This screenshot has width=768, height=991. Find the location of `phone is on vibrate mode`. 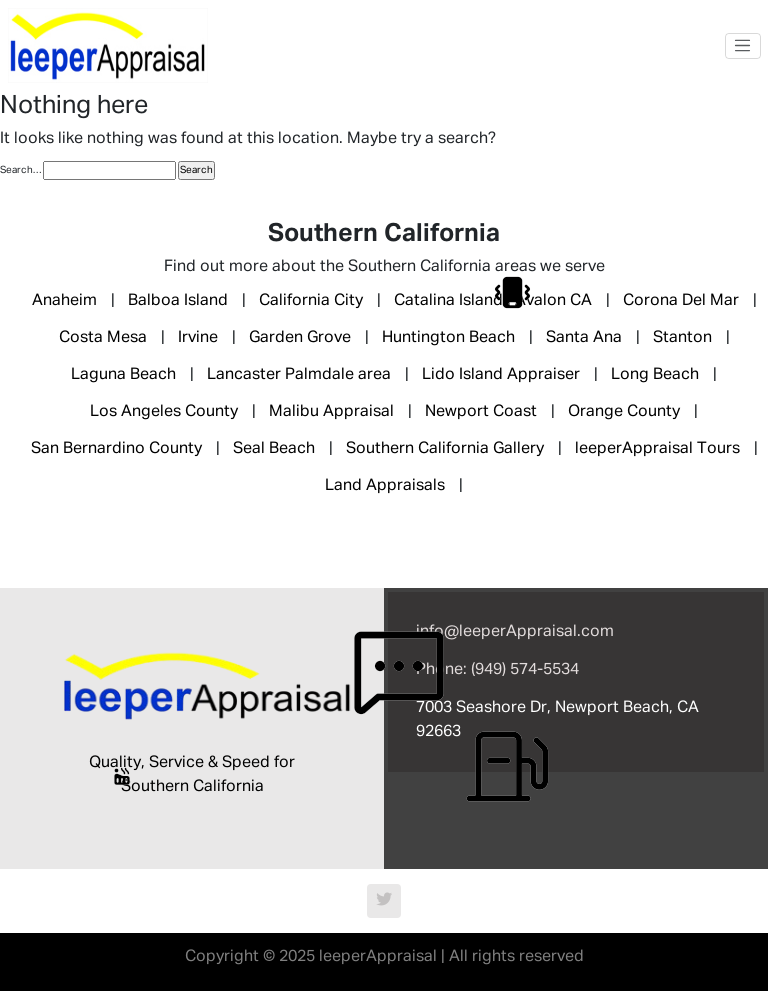

phone is on vibrate mode is located at coordinates (512, 292).